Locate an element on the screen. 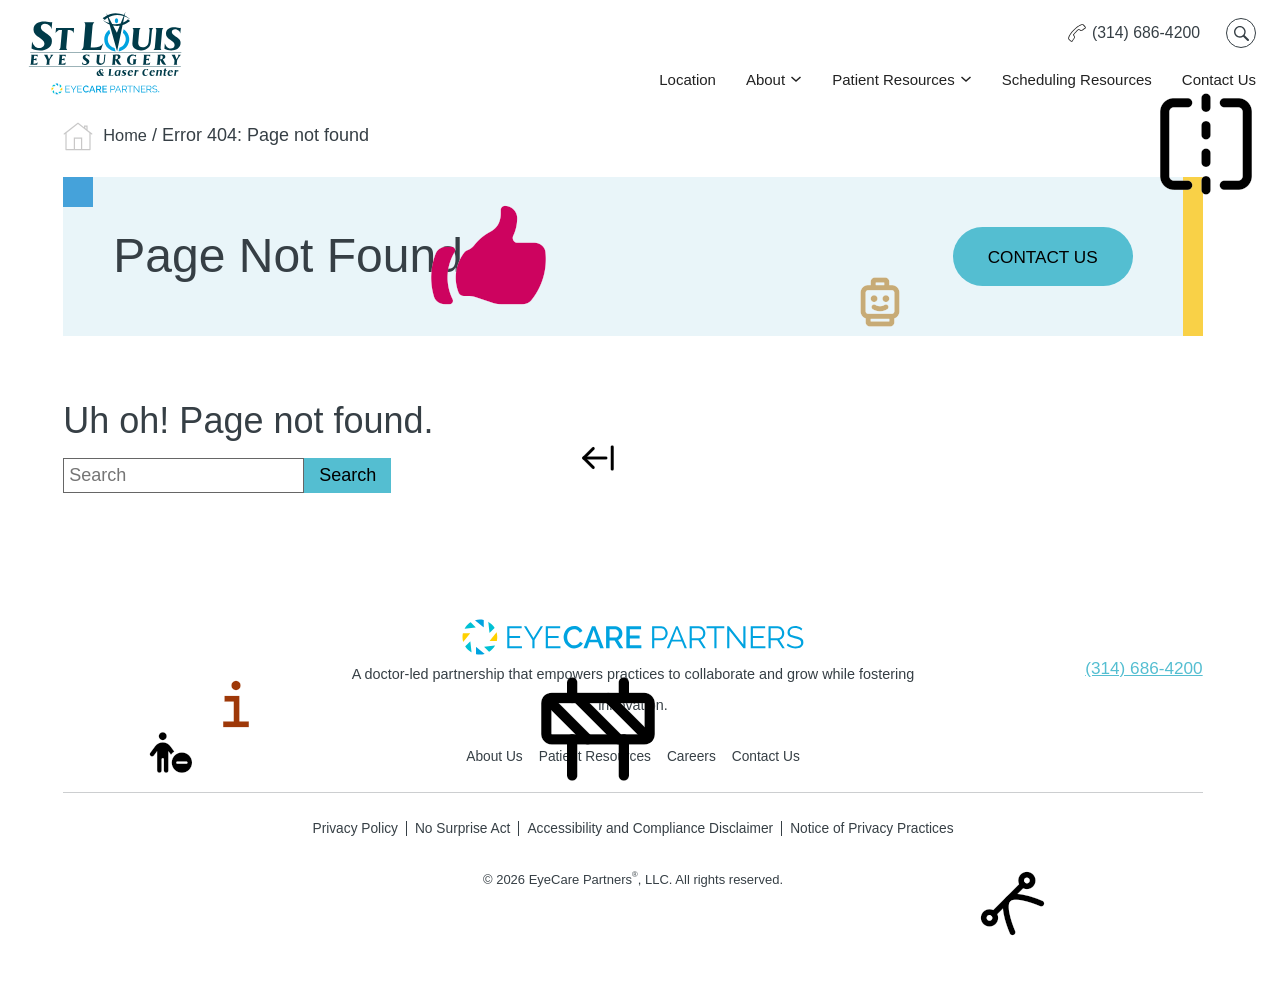  like or upvote content is located at coordinates (488, 260).